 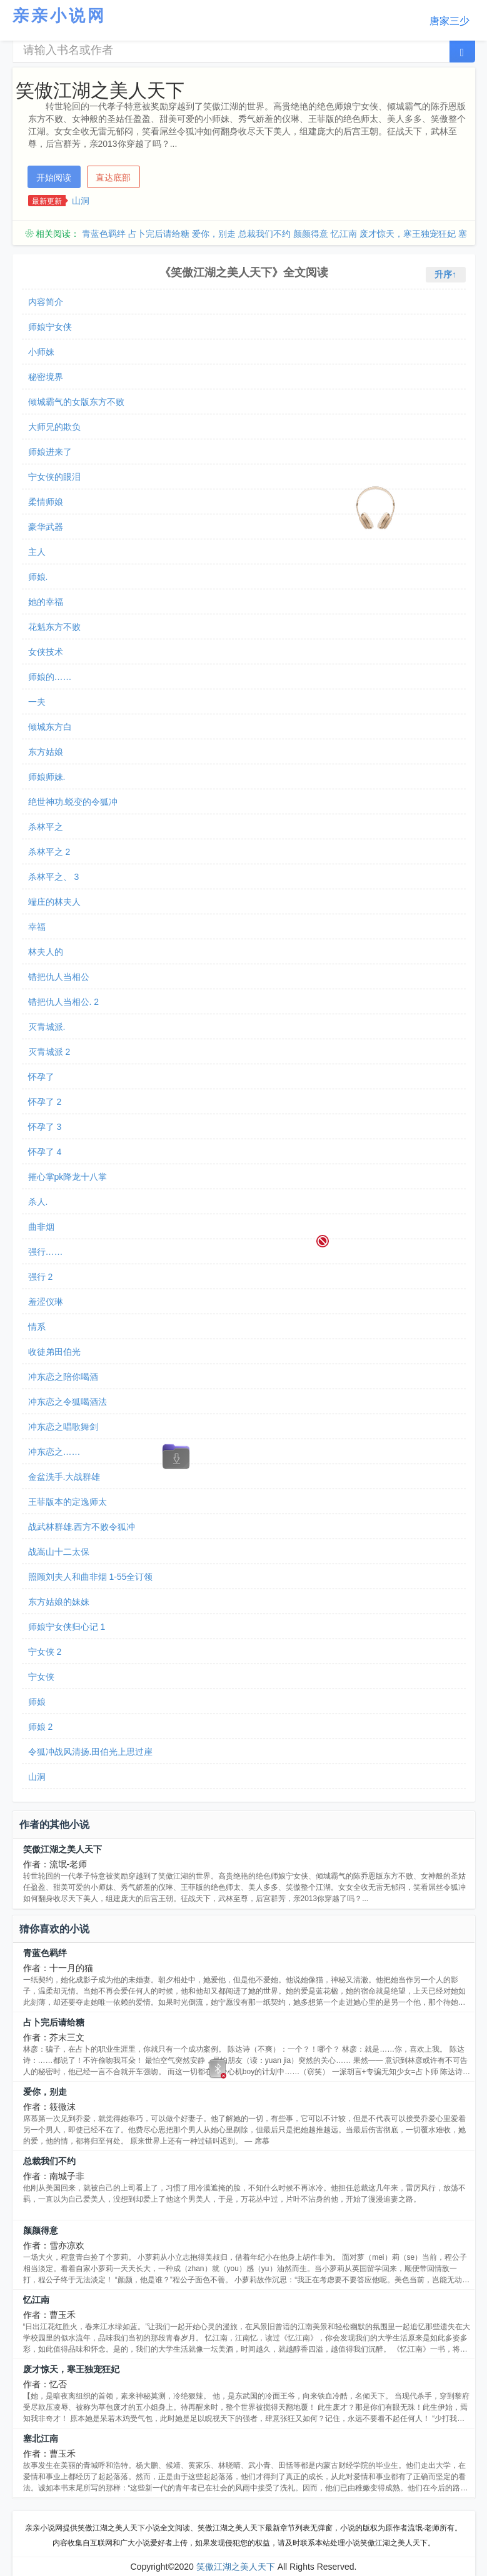 I want to click on bluetooth is currently disabled, so click(x=218, y=2069).